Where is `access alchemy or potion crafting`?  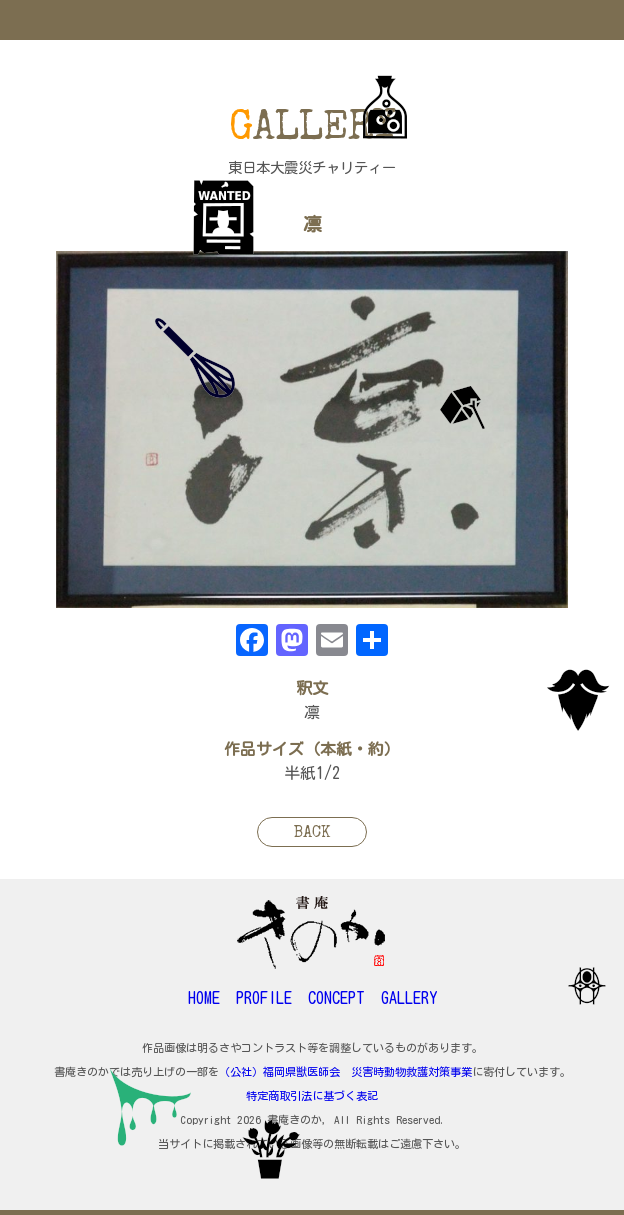
access alchemy or potion crafting is located at coordinates (387, 107).